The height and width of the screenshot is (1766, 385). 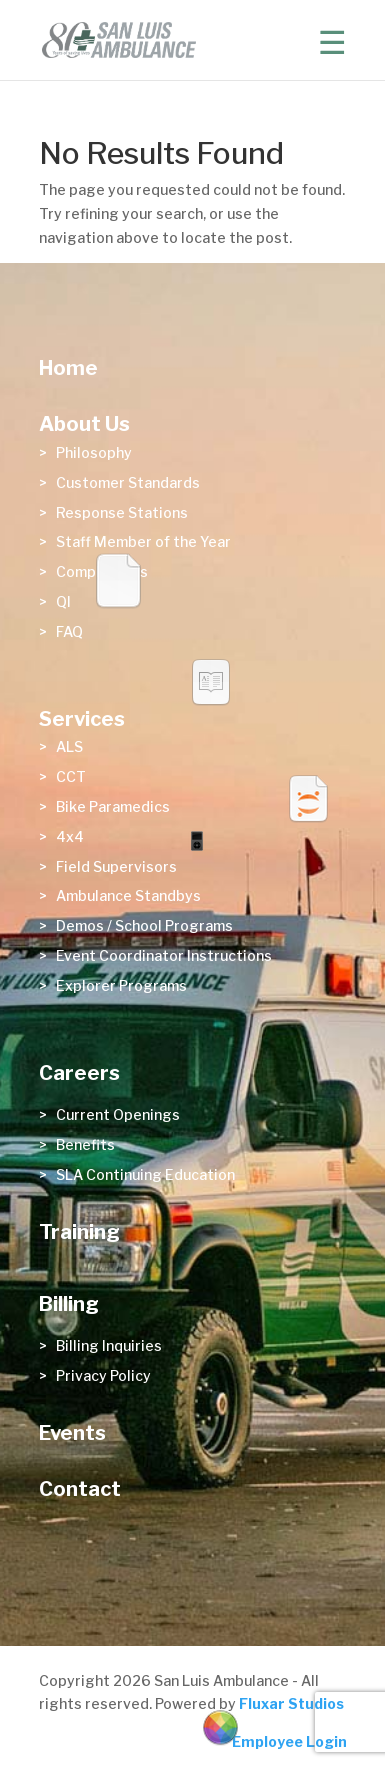 I want to click on open color picker tool, so click(x=220, y=1727).